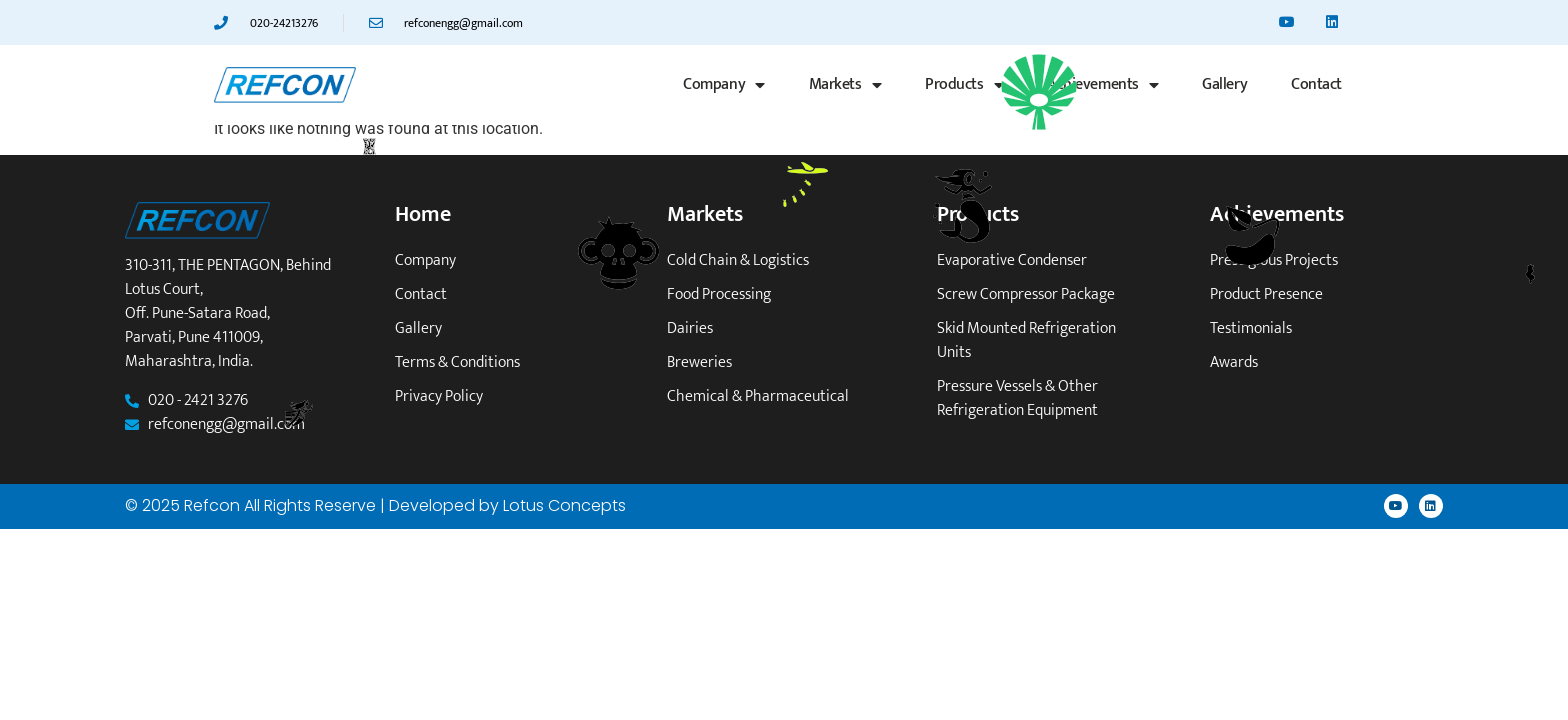  I want to click on represents a forest spirit or nature character in a game, so click(369, 146).